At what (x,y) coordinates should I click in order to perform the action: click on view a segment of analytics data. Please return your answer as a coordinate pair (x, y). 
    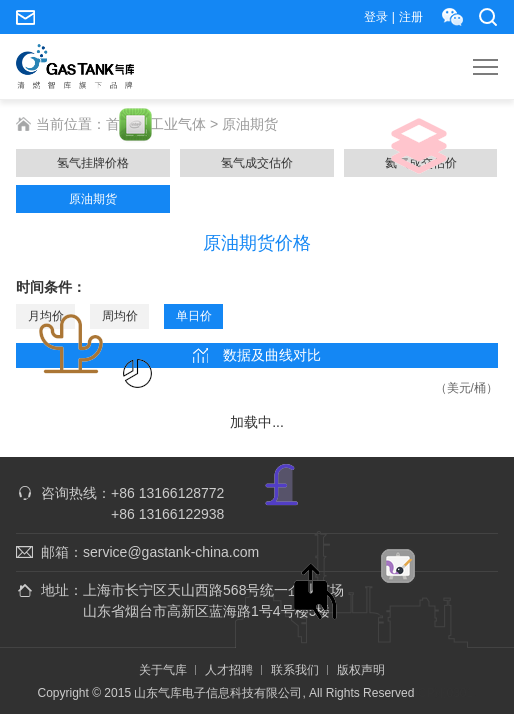
    Looking at the image, I should click on (137, 373).